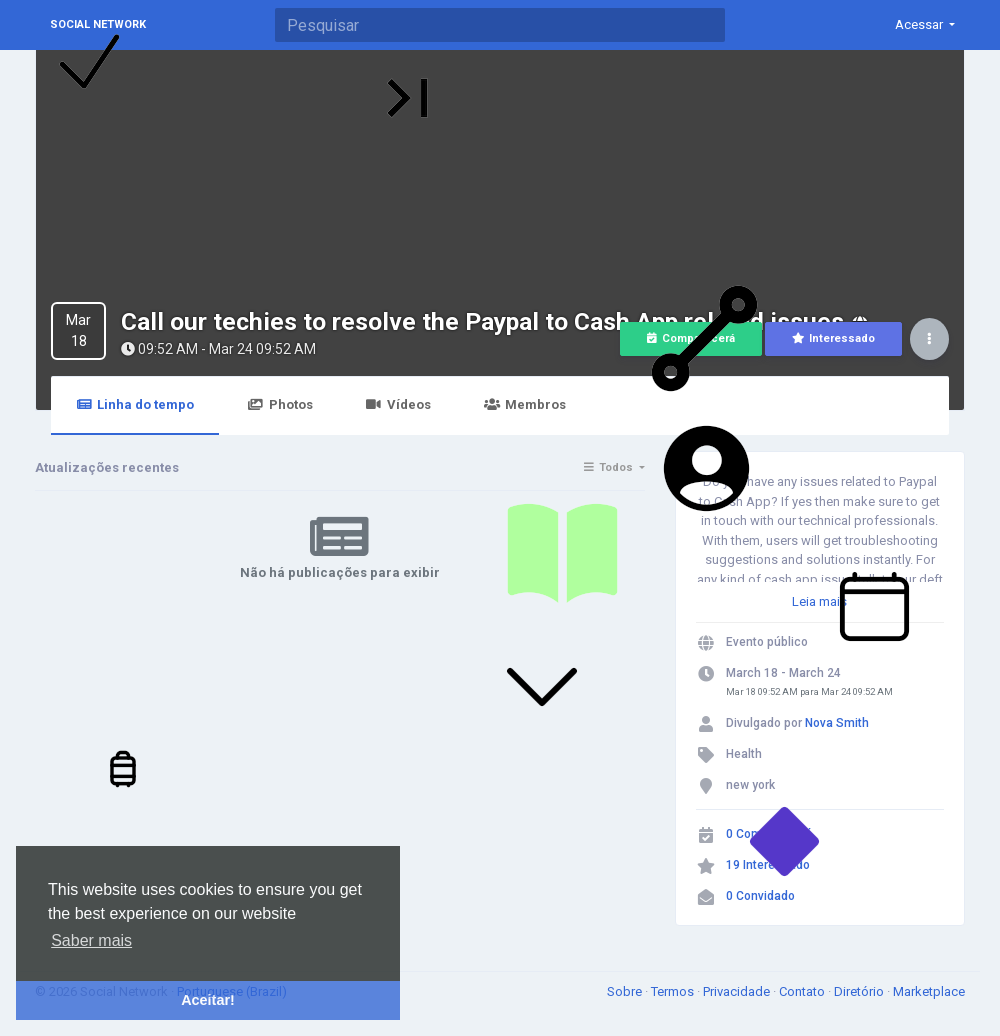 The height and width of the screenshot is (1036, 1000). Describe the element at coordinates (542, 687) in the screenshot. I see `expand a dropdown menu or section` at that location.